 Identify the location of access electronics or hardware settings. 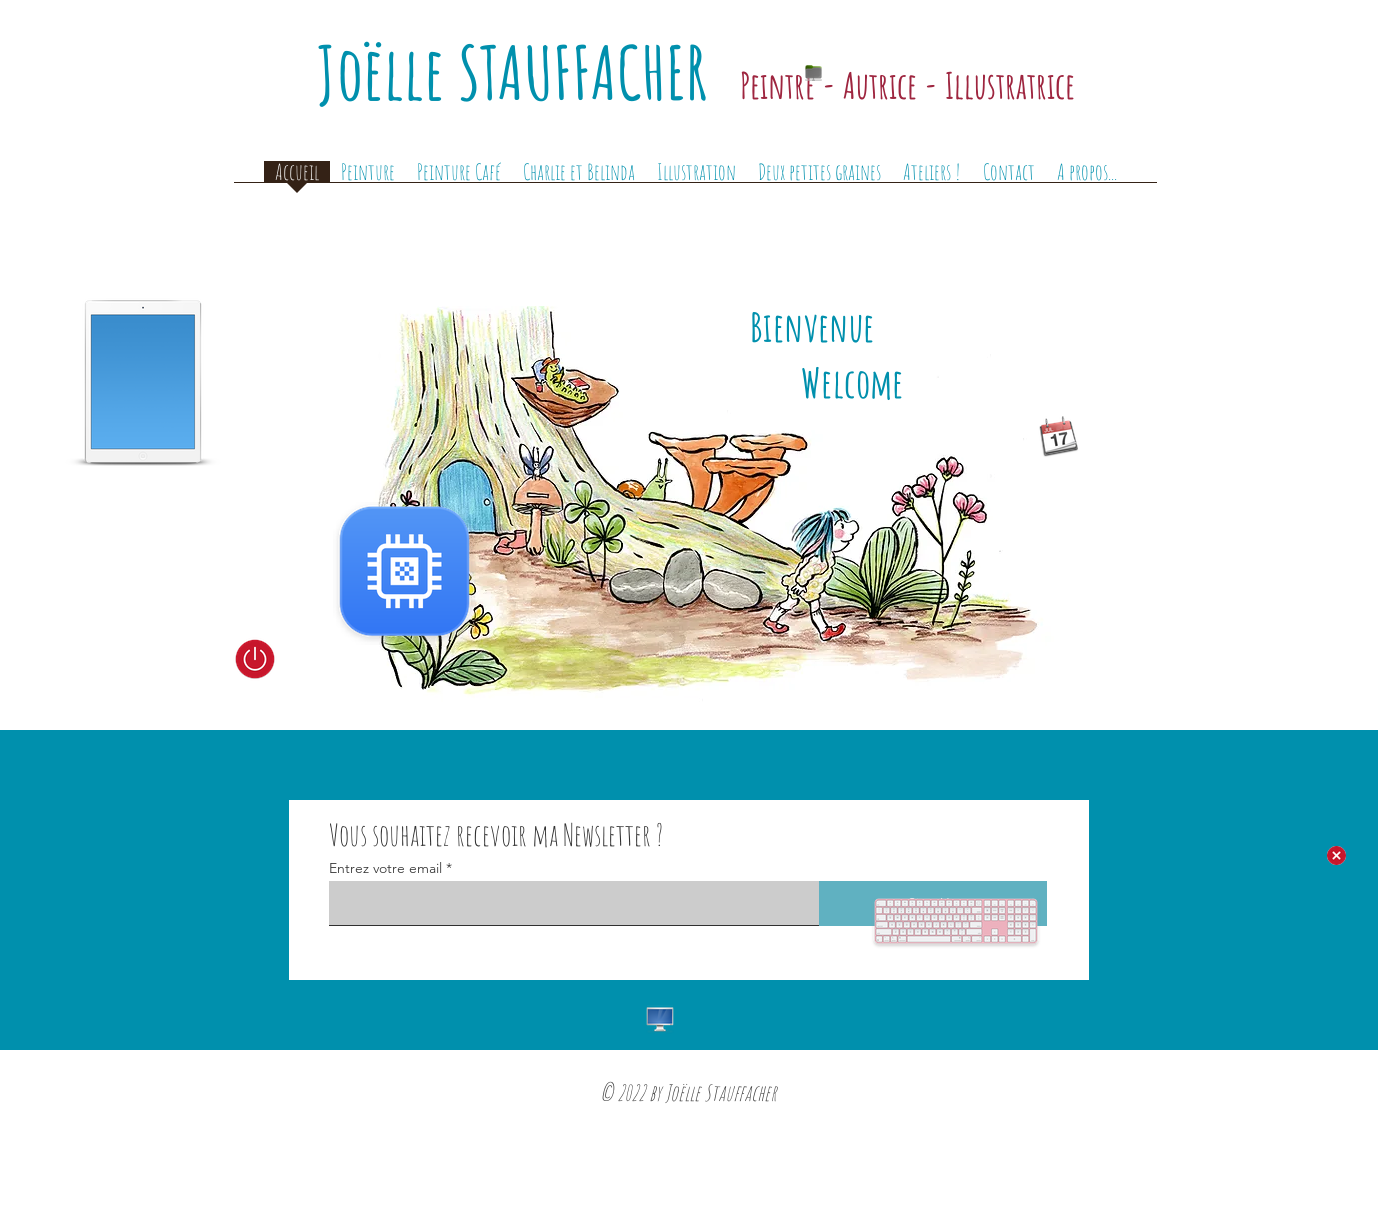
(404, 573).